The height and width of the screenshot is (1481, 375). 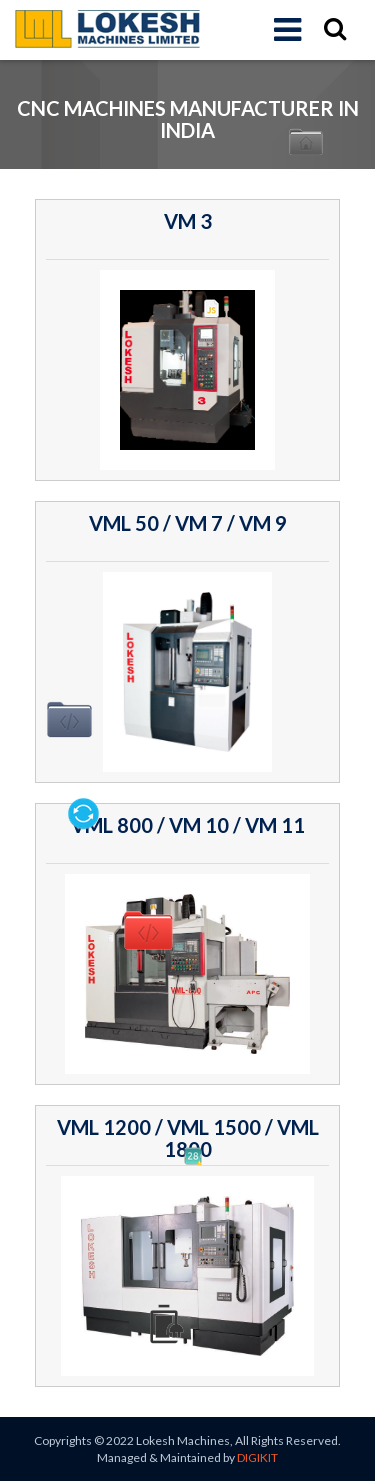 What do you see at coordinates (211, 308) in the screenshot?
I see `a javascript file in the file system` at bounding box center [211, 308].